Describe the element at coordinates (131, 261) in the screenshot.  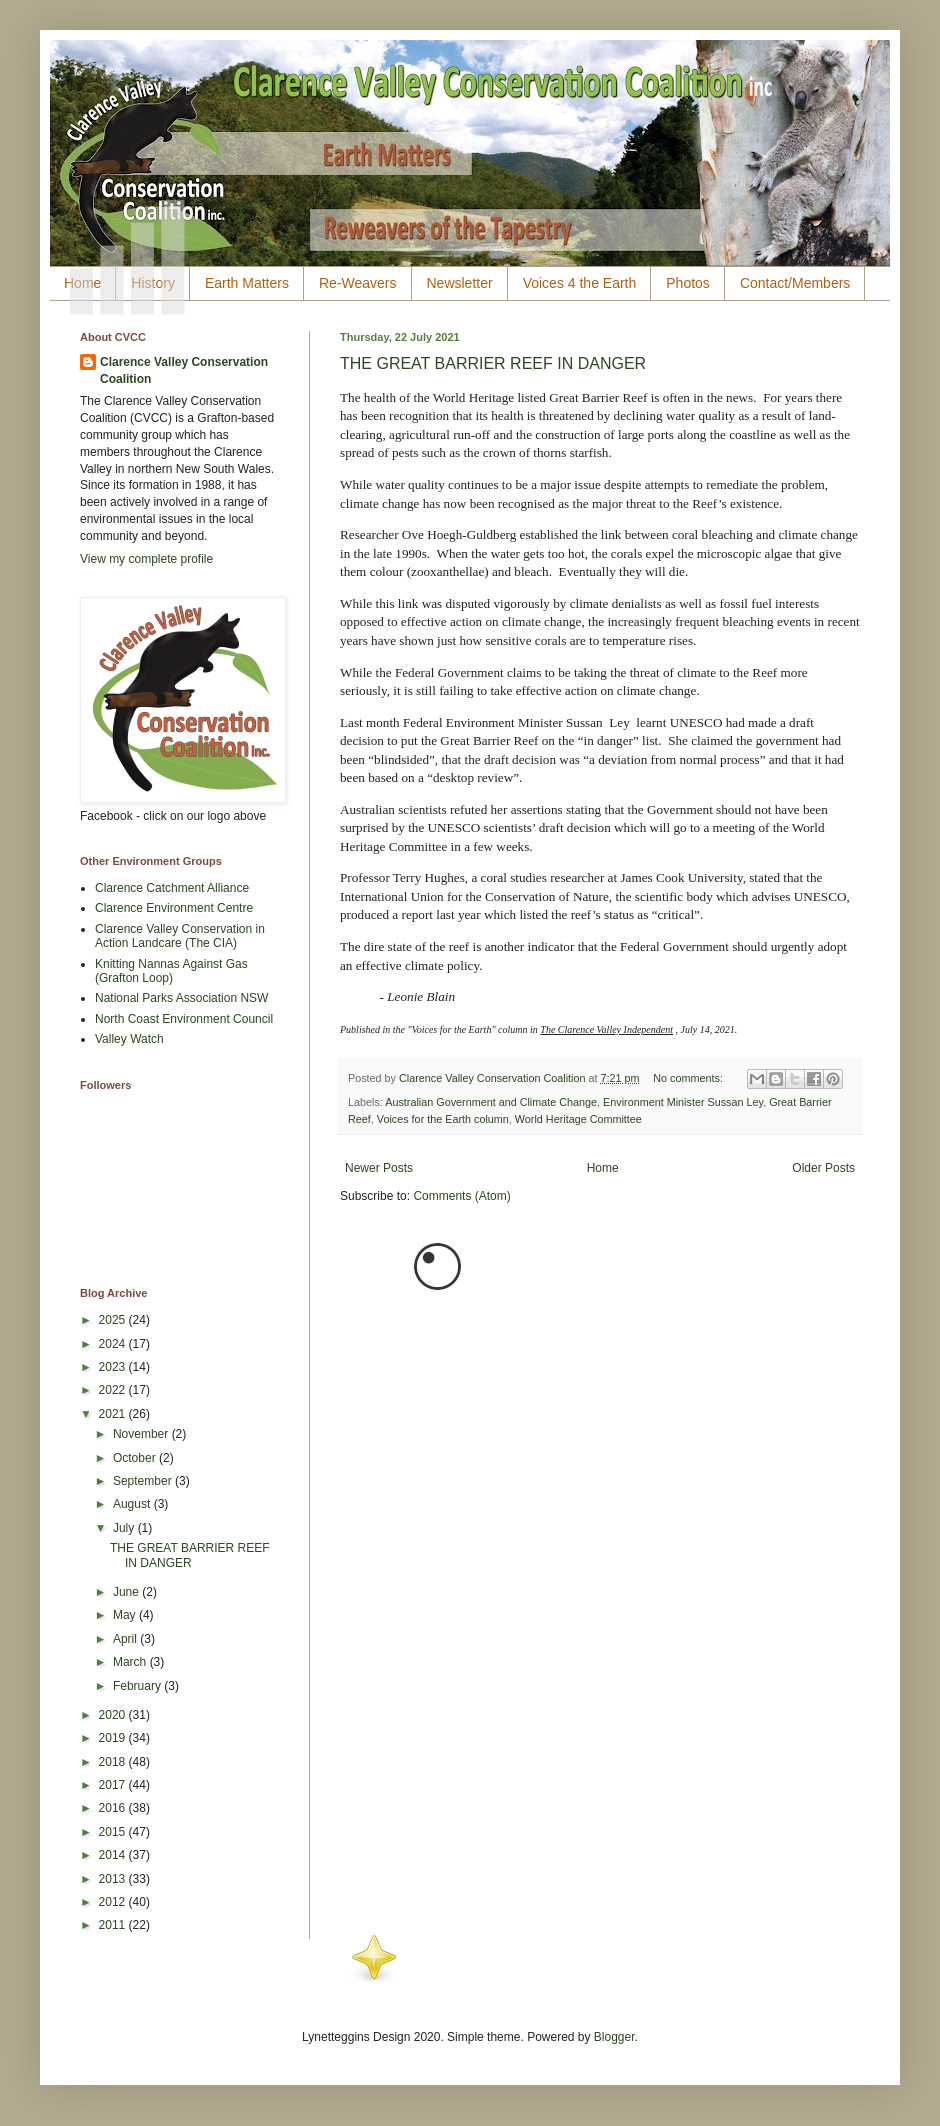
I see `indicates no cellular signal available` at that location.